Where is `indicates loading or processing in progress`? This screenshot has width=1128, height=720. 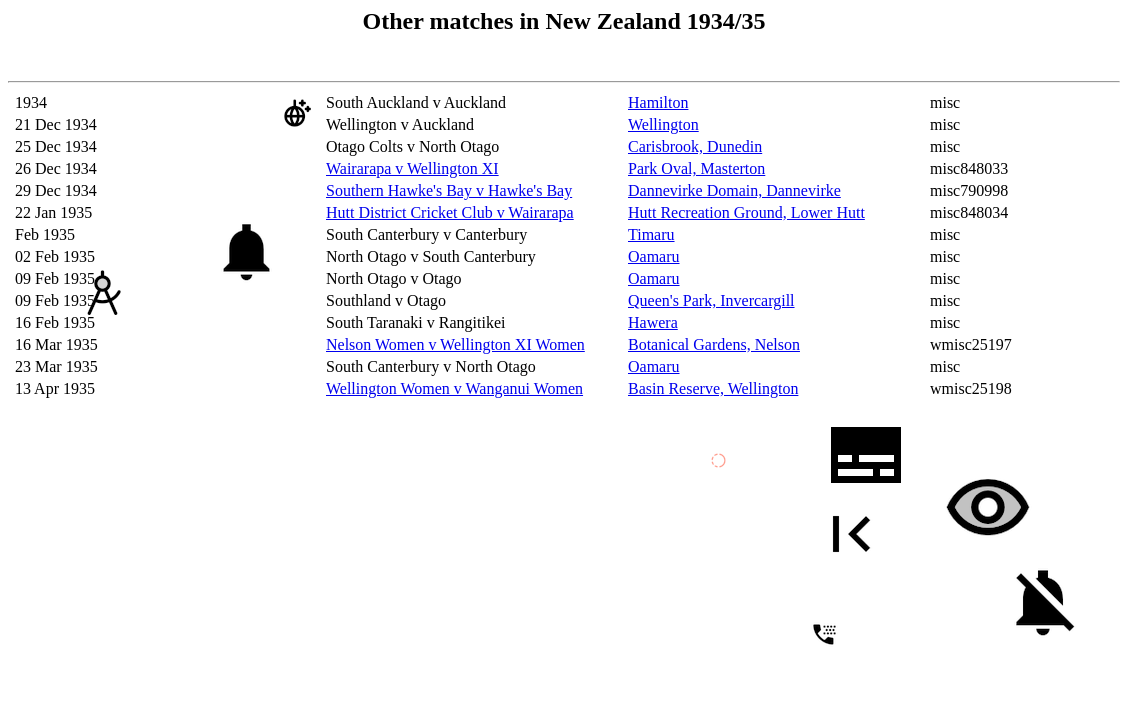 indicates loading or processing in progress is located at coordinates (718, 460).